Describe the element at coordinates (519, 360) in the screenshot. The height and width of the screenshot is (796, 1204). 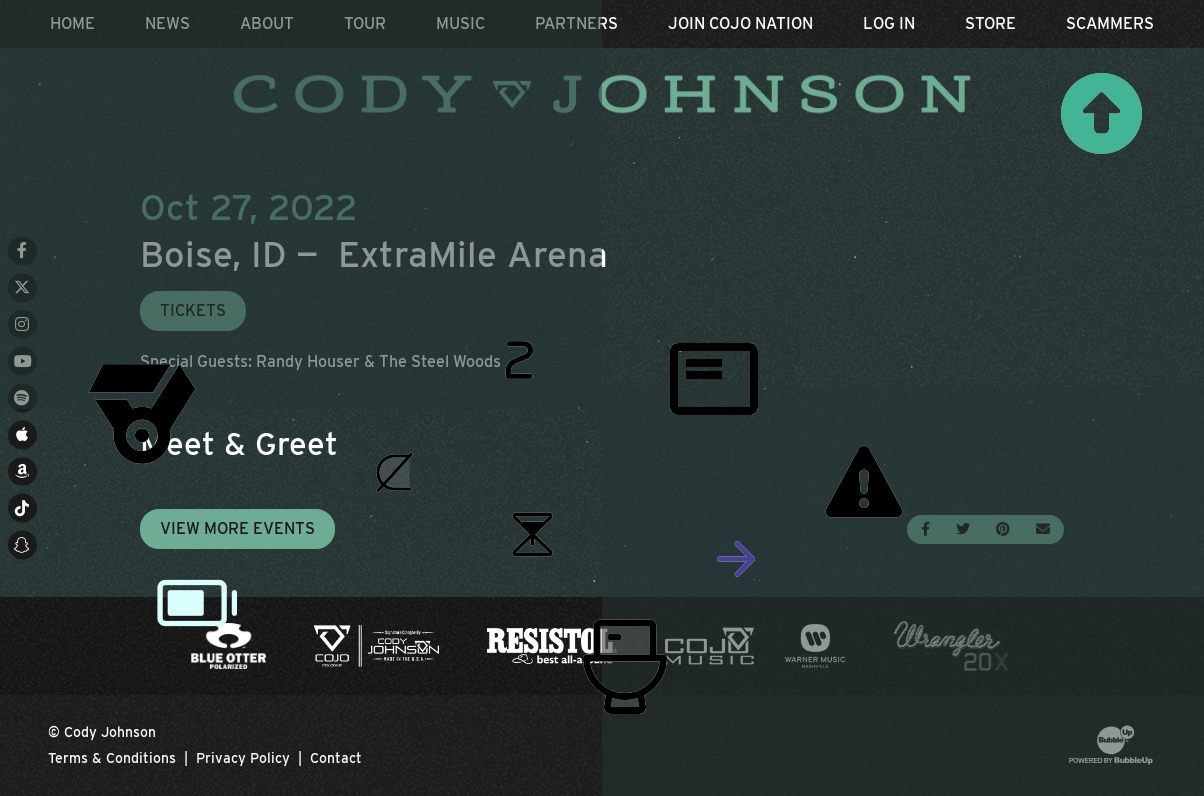
I see `indicates the number 2 or second item in a list` at that location.